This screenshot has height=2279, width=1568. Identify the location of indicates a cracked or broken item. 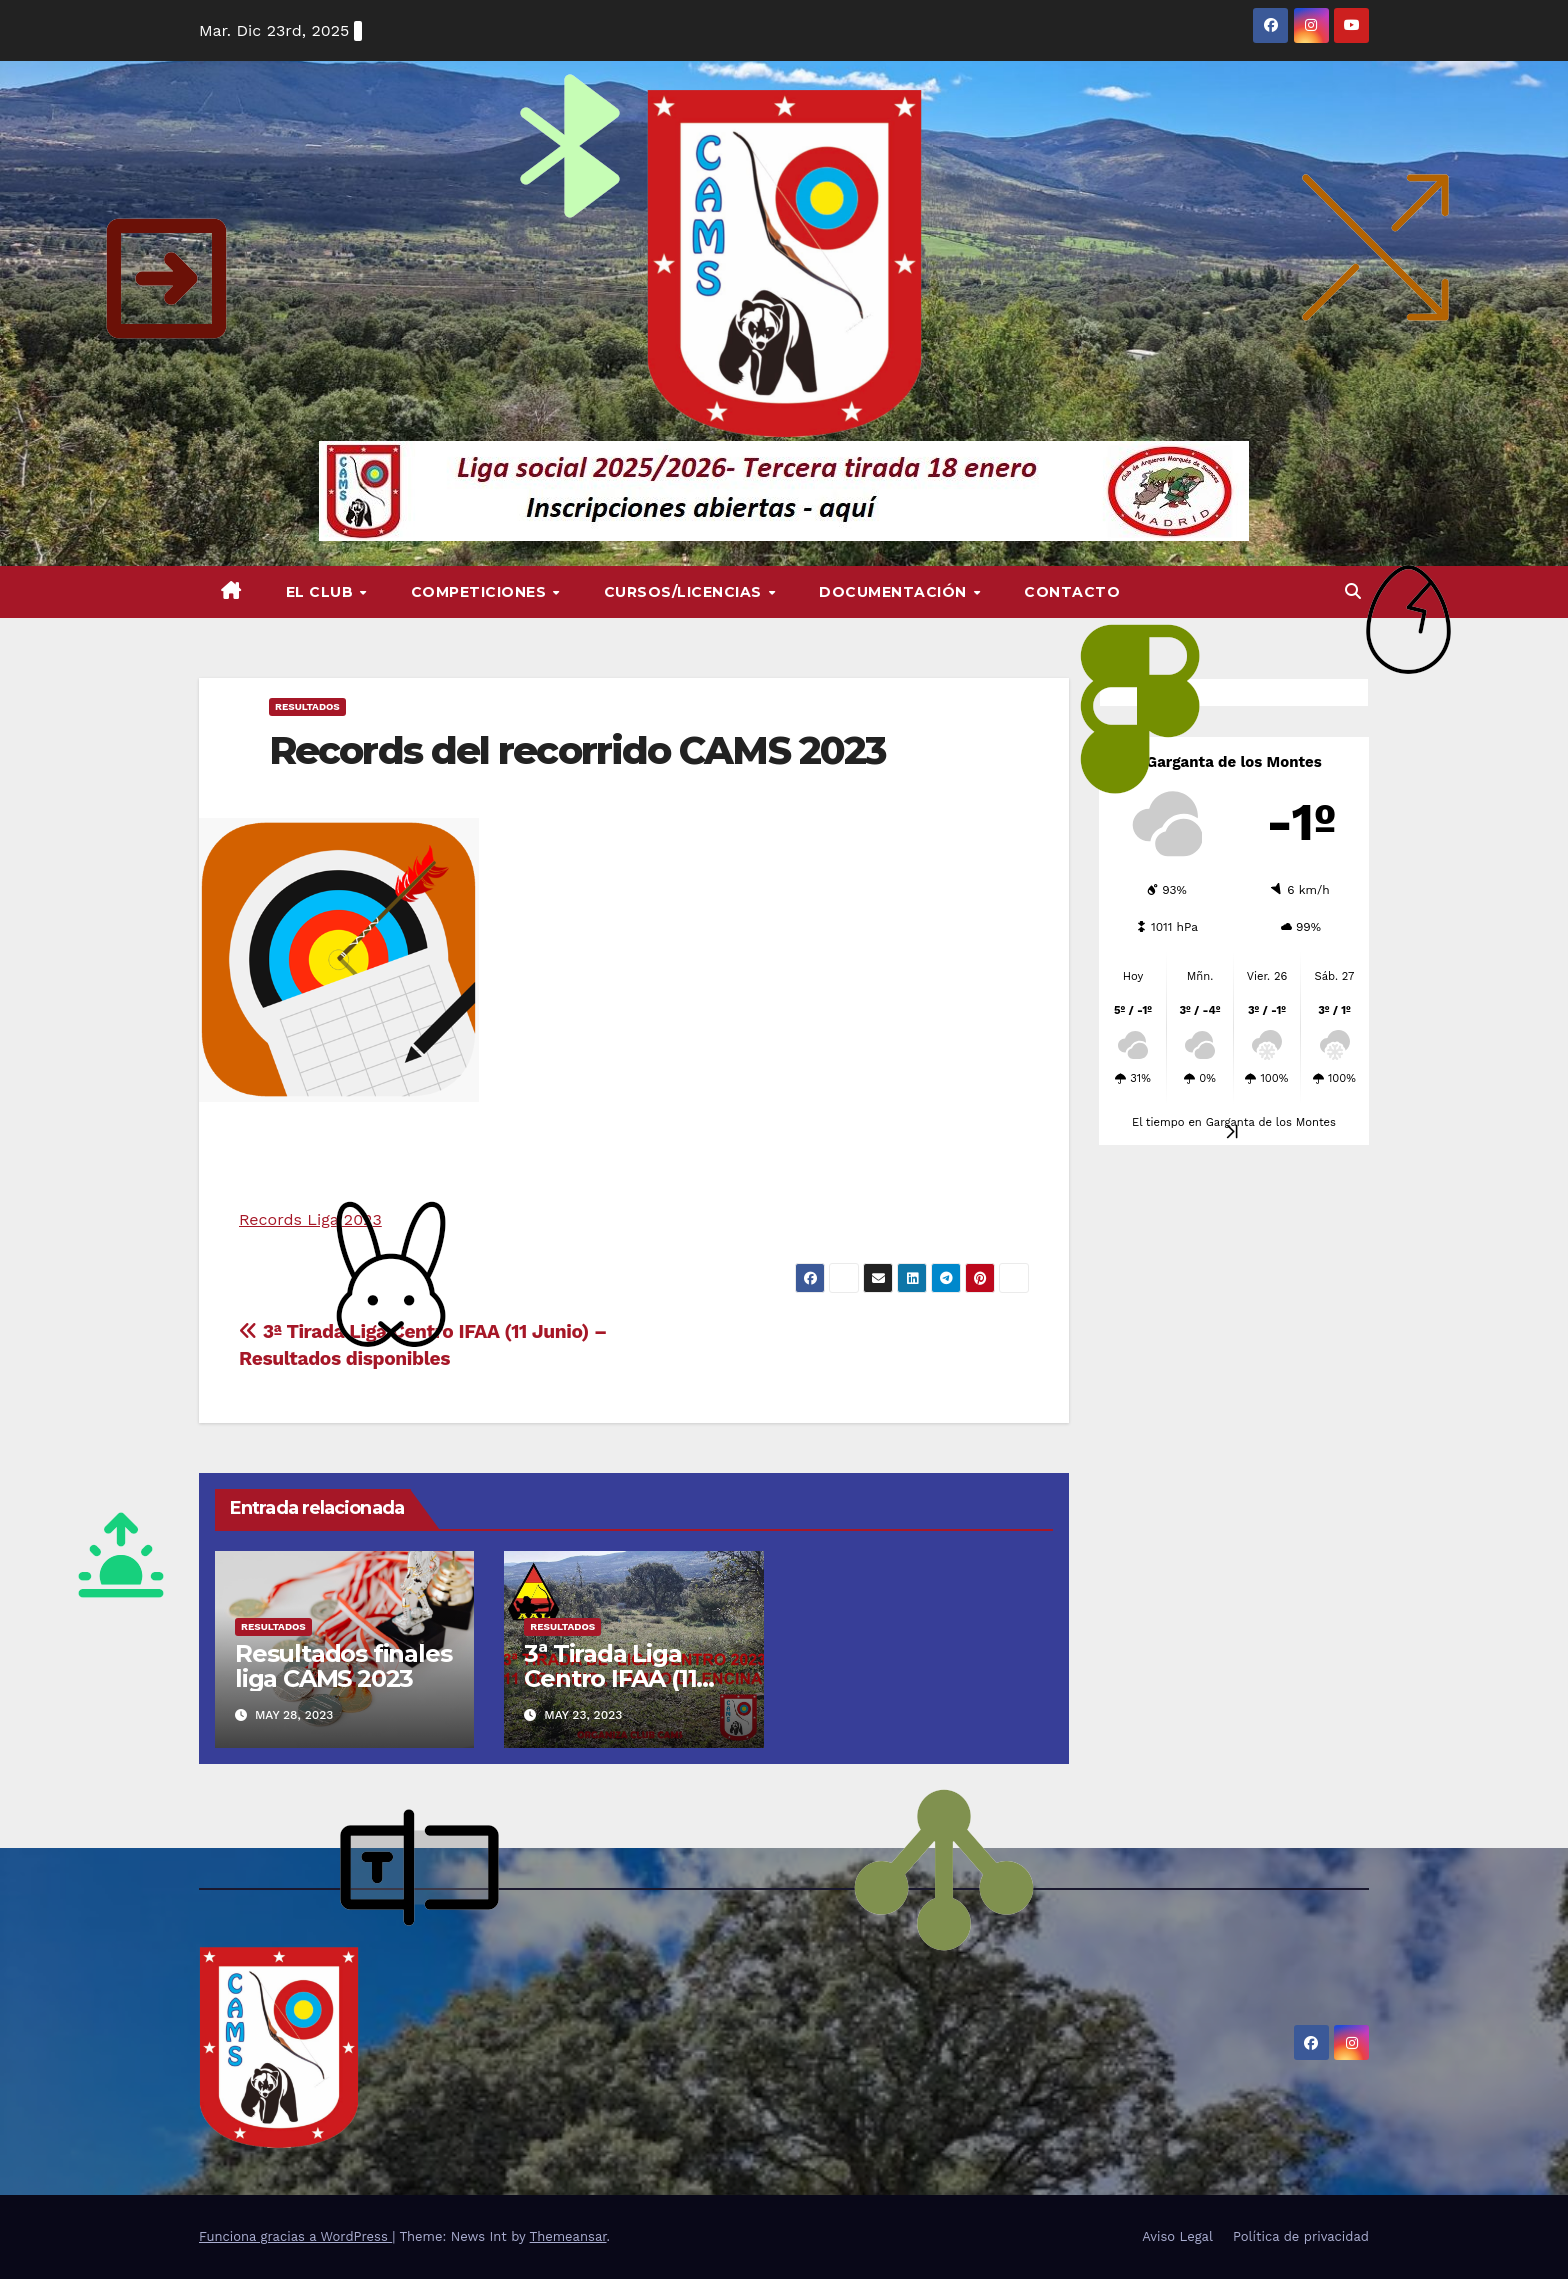
(1408, 619).